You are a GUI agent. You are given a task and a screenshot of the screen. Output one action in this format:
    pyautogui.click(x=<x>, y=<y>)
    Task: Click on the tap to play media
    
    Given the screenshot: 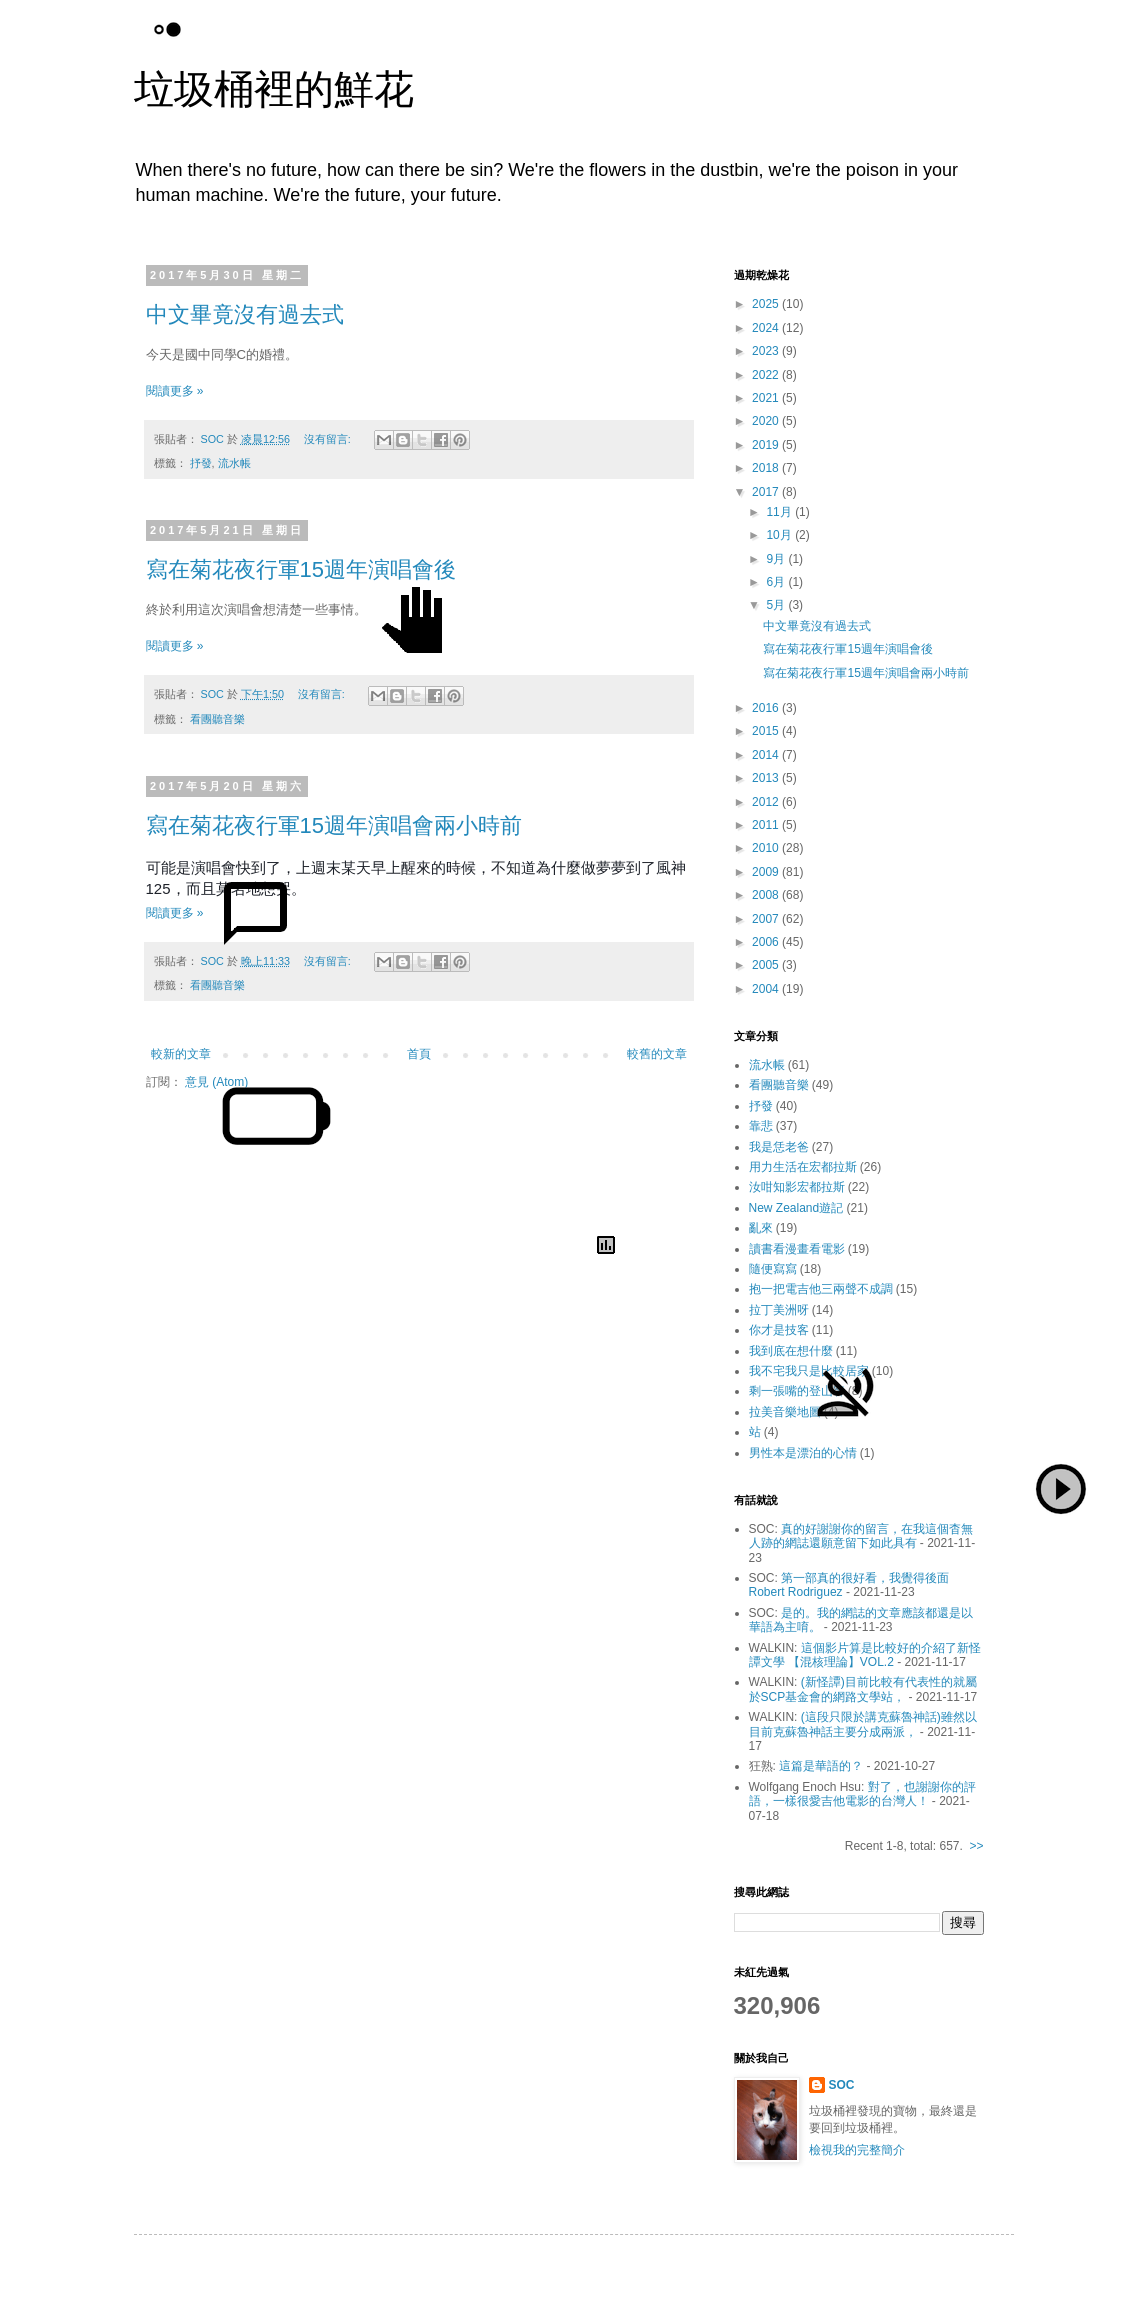 What is the action you would take?
    pyautogui.click(x=1061, y=1489)
    